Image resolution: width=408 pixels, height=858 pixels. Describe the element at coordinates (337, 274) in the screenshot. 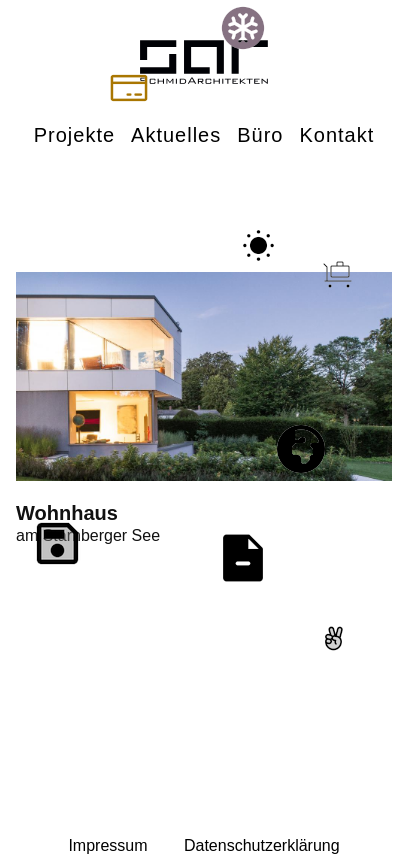

I see `access luggage or baggage services` at that location.